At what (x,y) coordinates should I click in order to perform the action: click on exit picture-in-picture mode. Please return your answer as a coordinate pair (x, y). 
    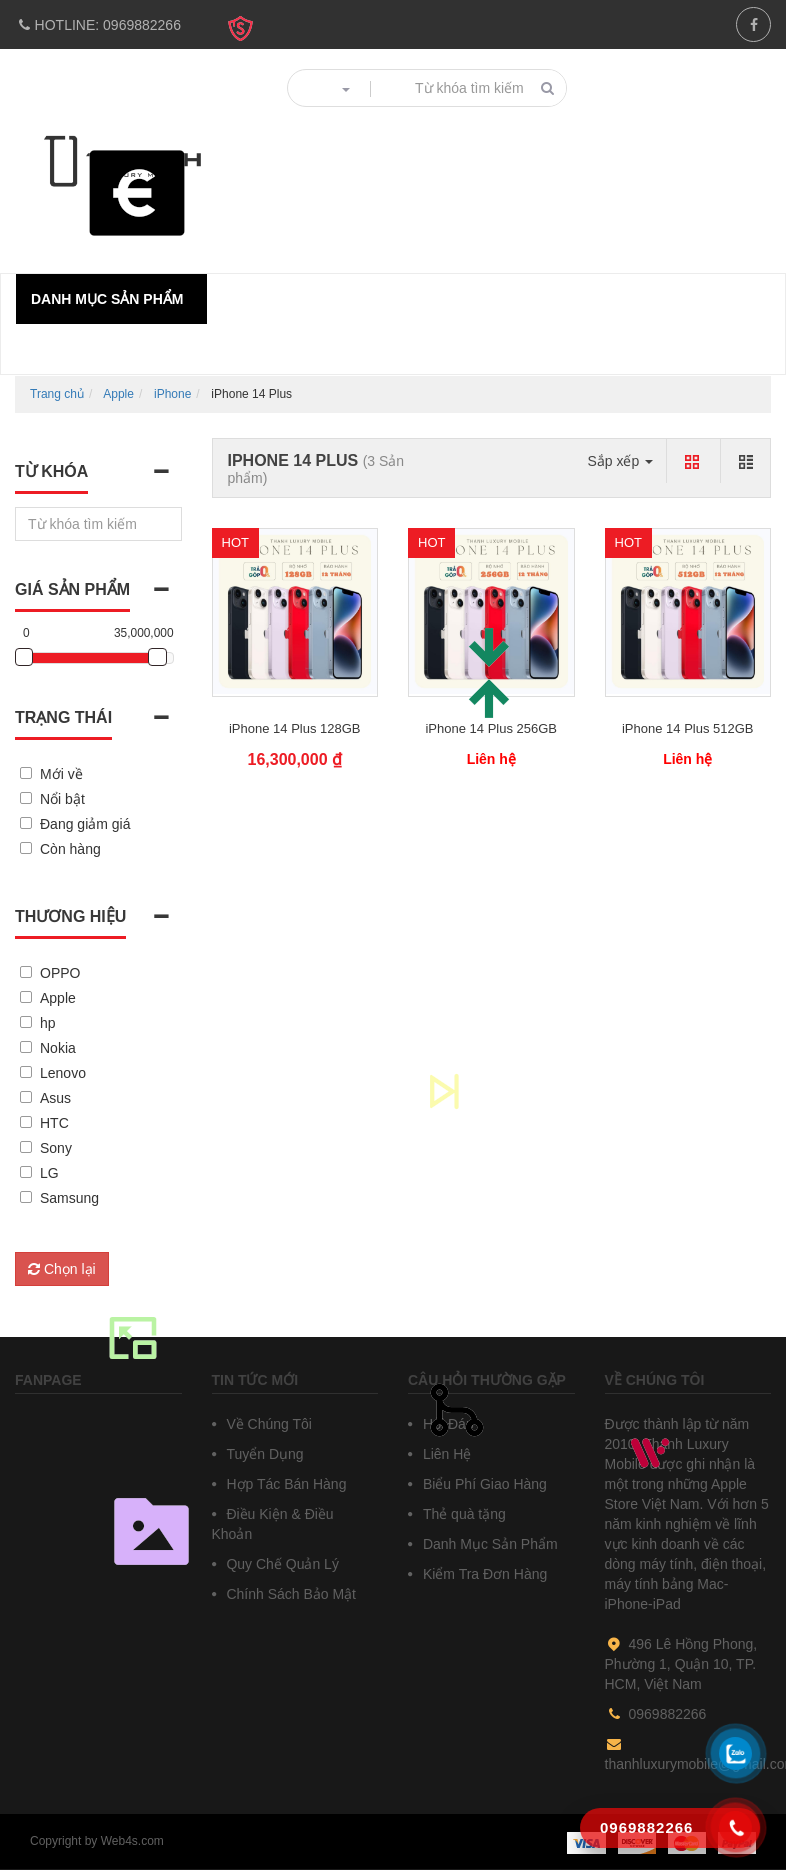
    Looking at the image, I should click on (133, 1338).